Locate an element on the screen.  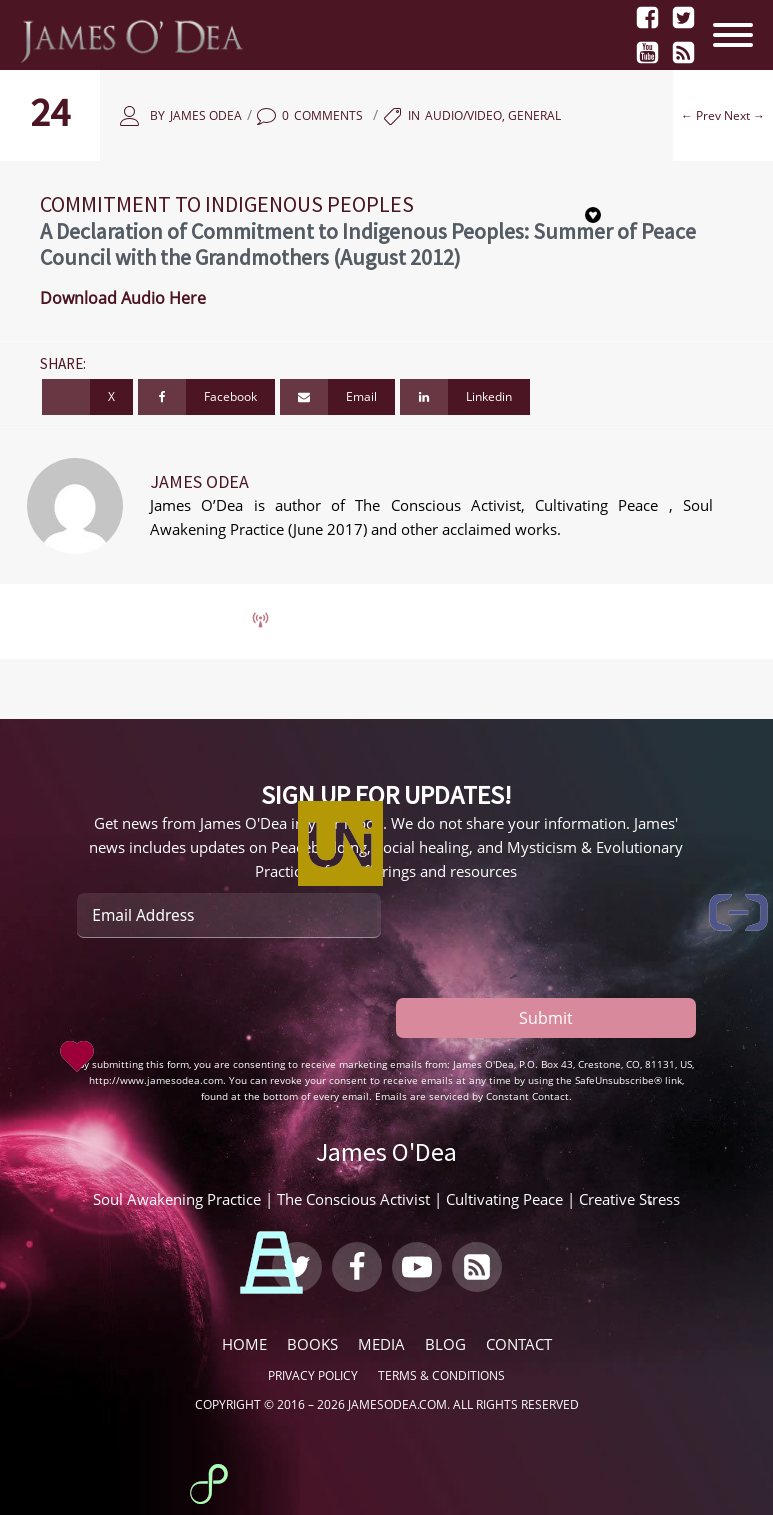
indicates a road closure or blocked area is located at coordinates (271, 1262).